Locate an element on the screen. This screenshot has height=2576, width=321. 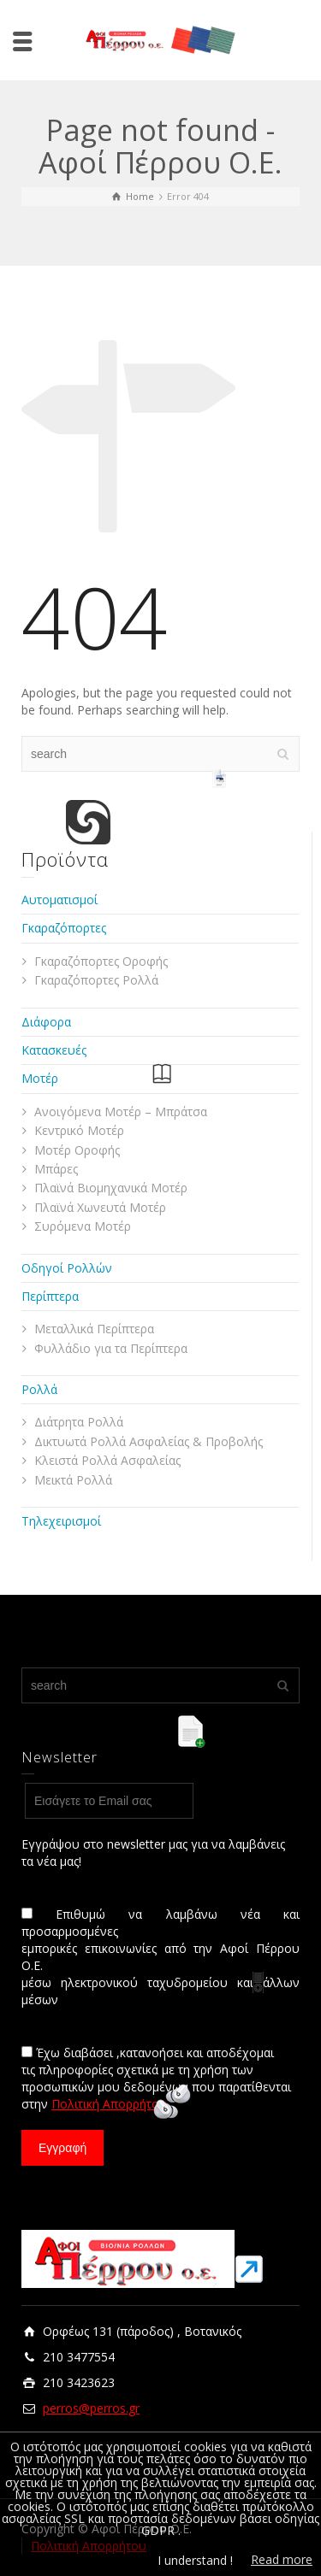
a BMP image file is located at coordinates (219, 779).